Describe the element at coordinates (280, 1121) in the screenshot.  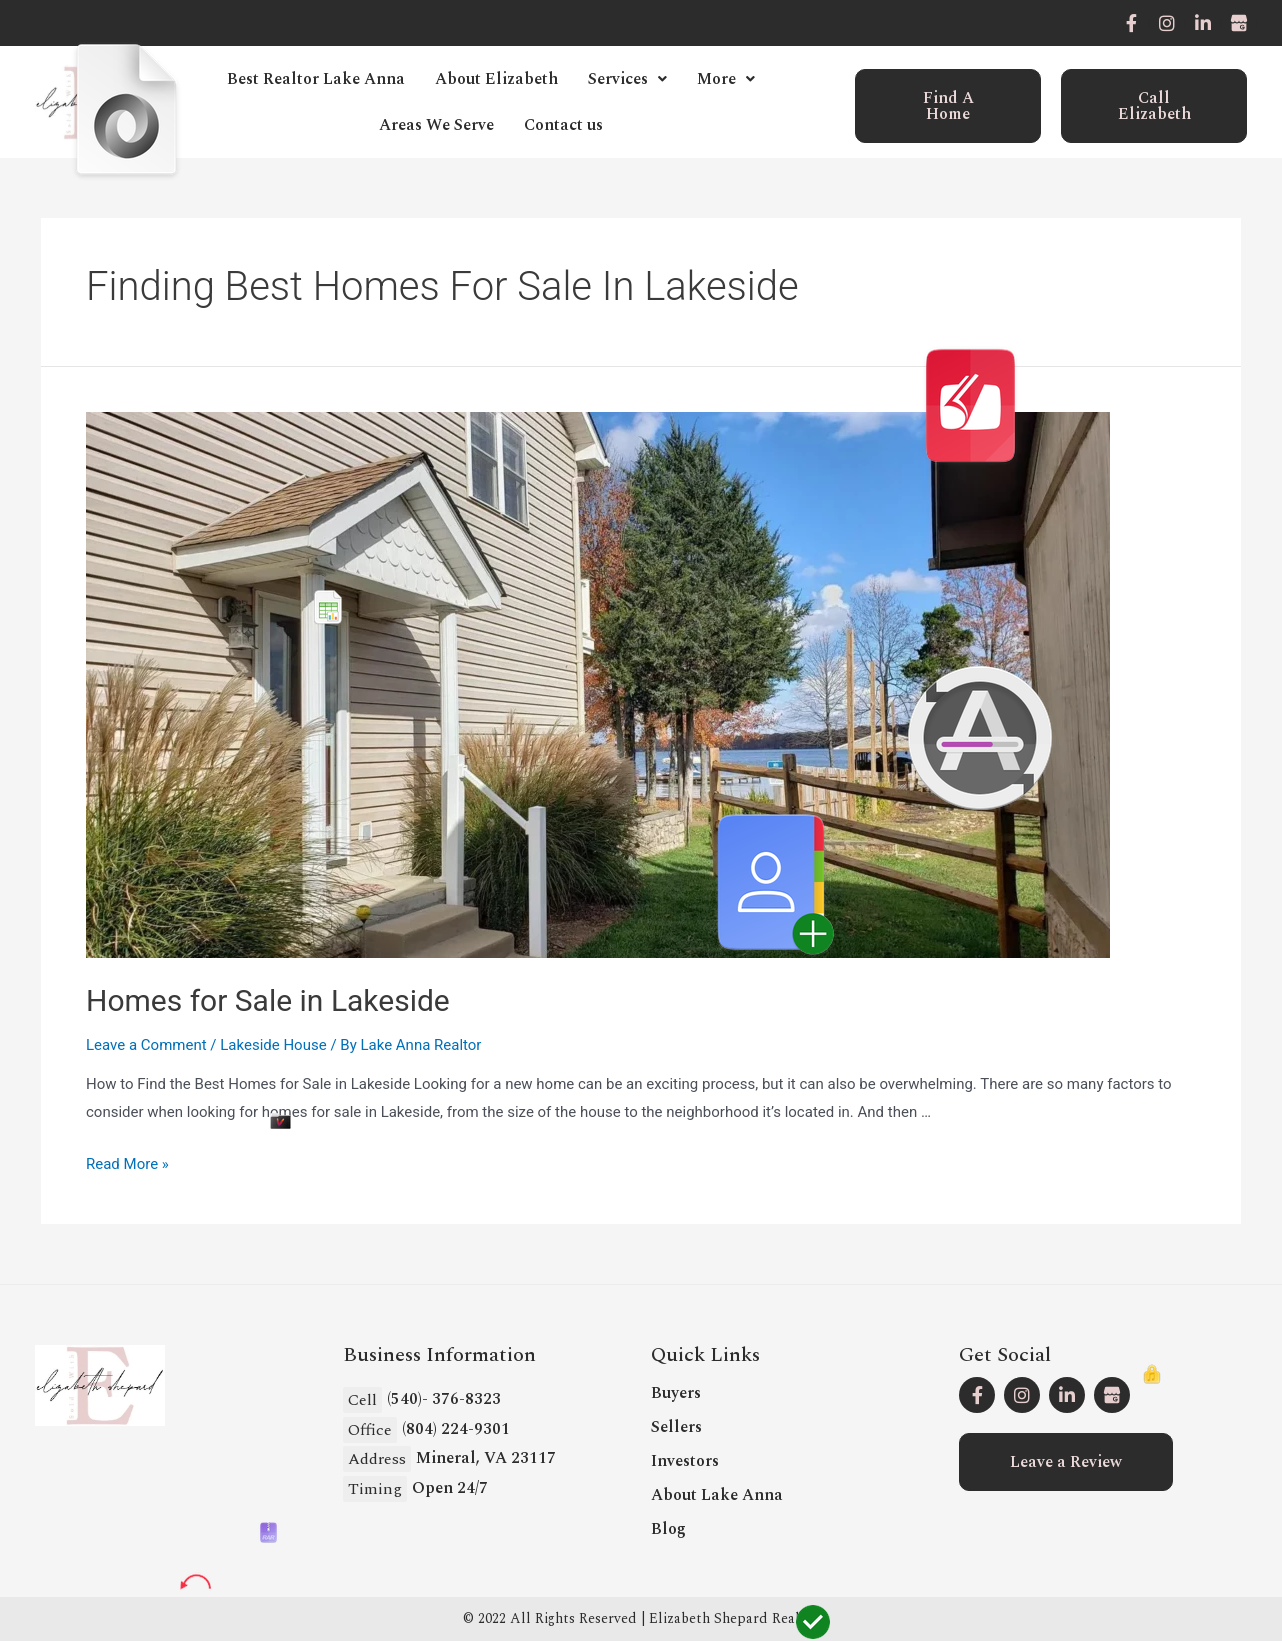
I see `open maven project folder` at that location.